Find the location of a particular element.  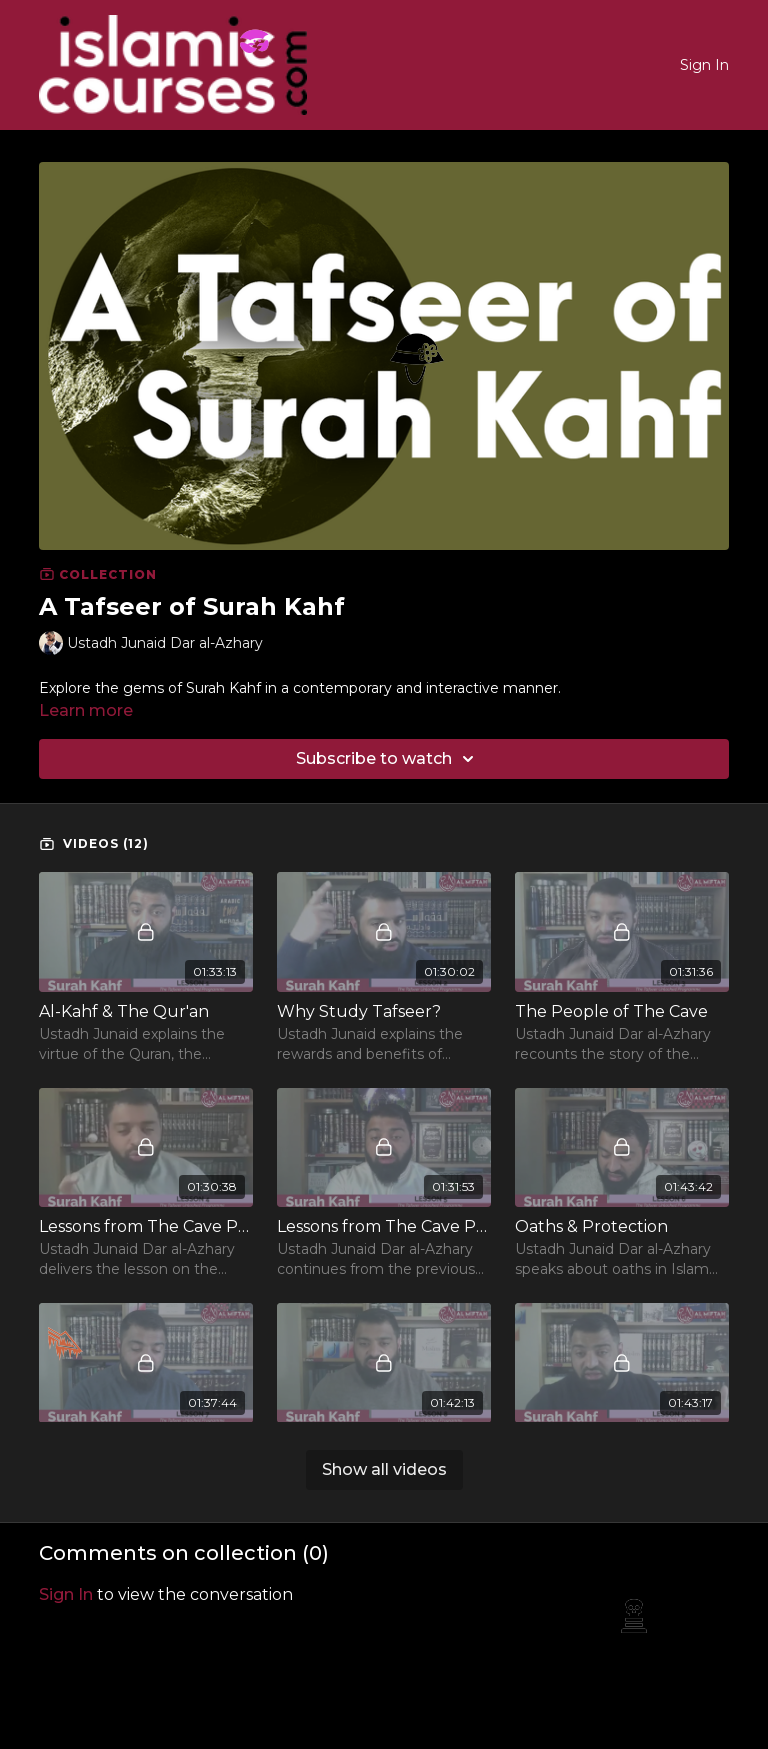

ice arrow ability or spell is located at coordinates (65, 1343).